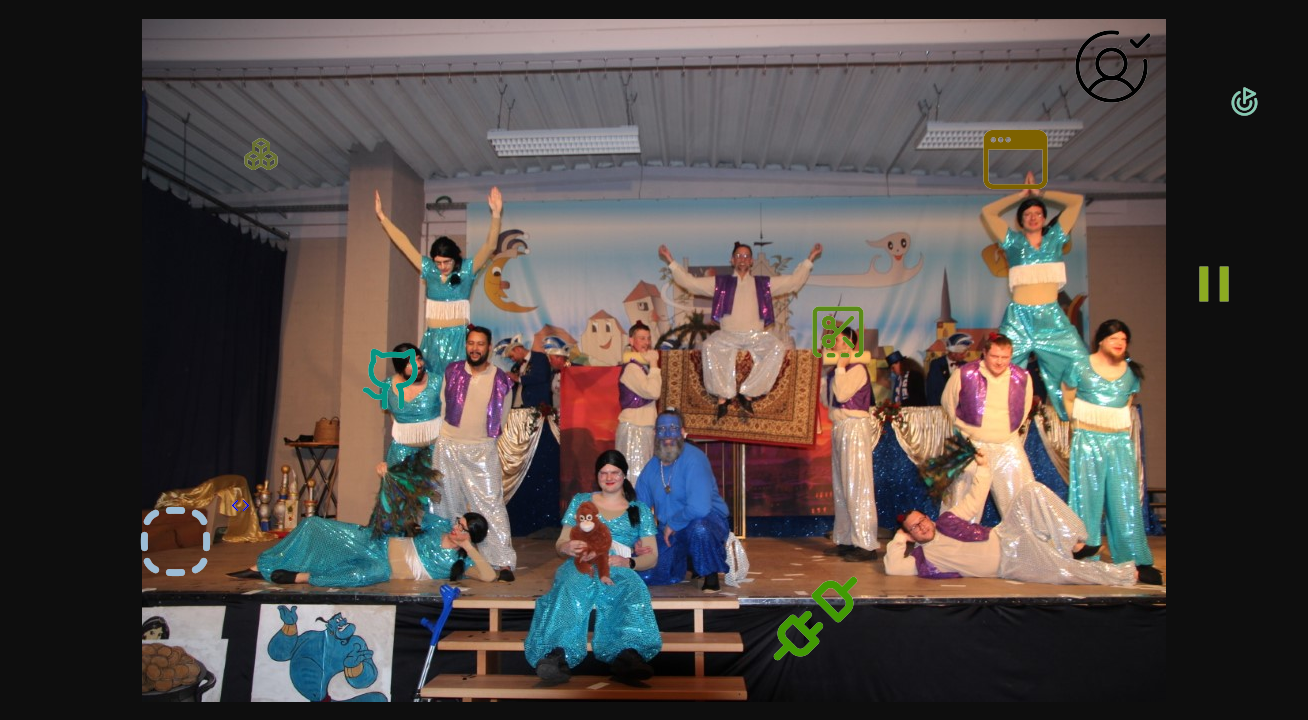  What do you see at coordinates (838, 332) in the screenshot?
I see `cut or crop selection area` at bounding box center [838, 332].